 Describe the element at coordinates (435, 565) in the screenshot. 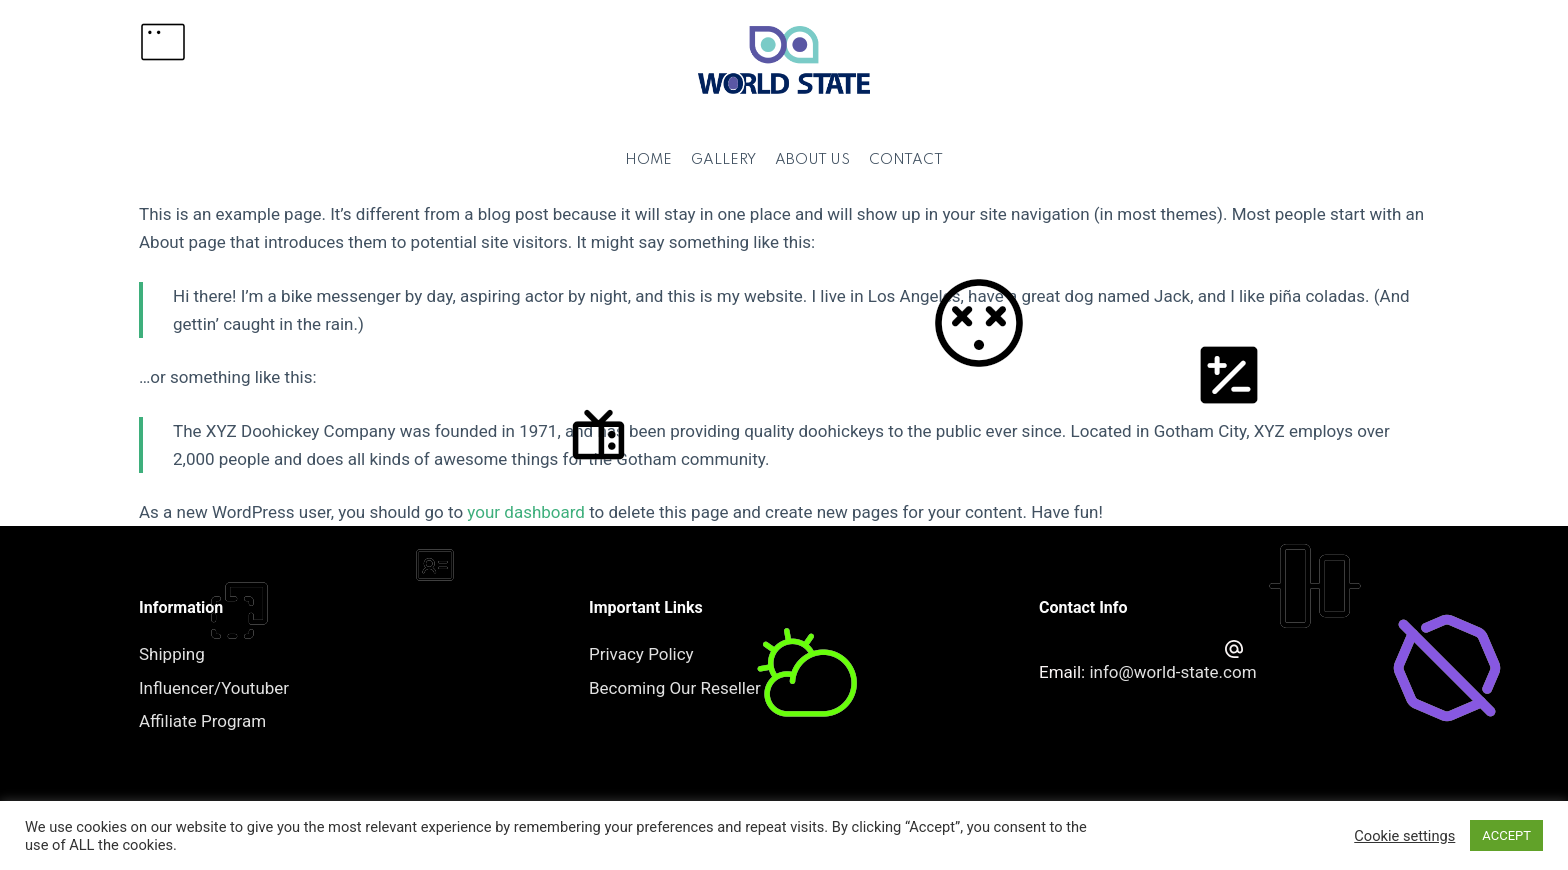

I see `view your profile or account information` at that location.